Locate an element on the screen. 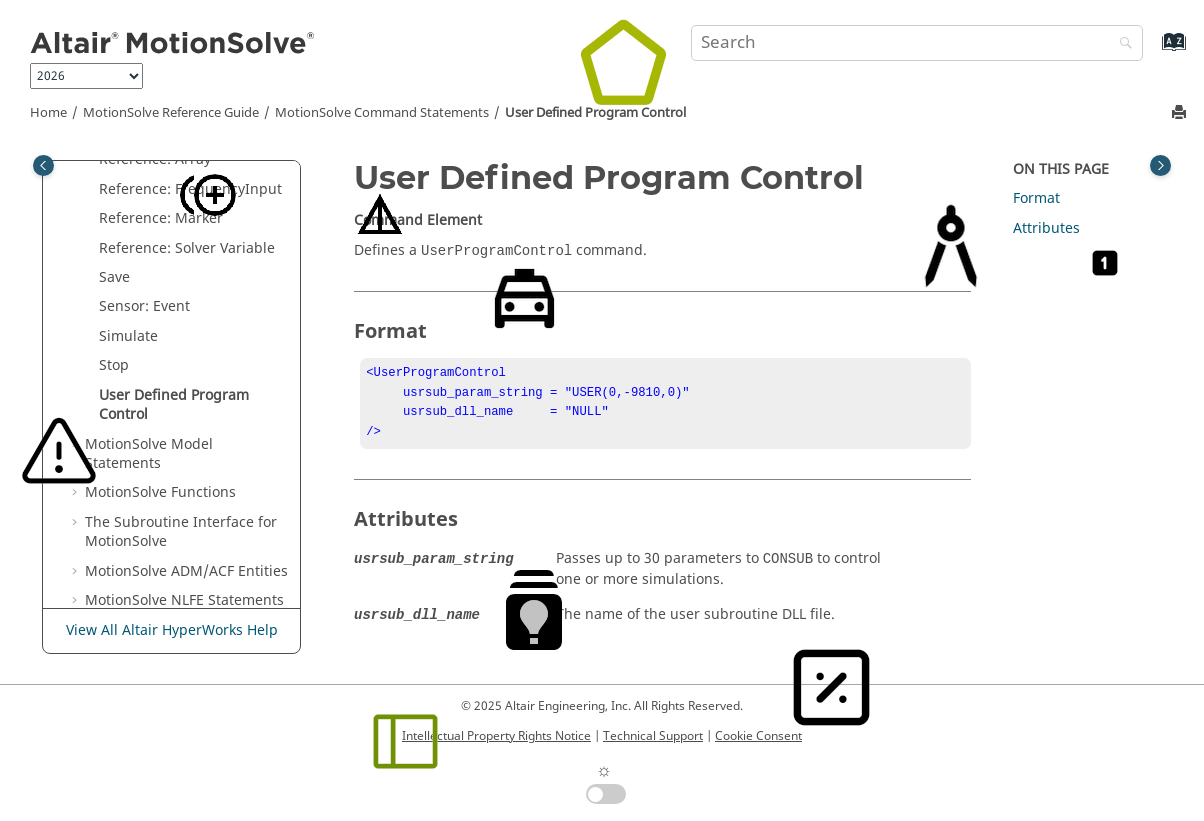 The width and height of the screenshot is (1204, 821). add a duplicate control point is located at coordinates (208, 195).